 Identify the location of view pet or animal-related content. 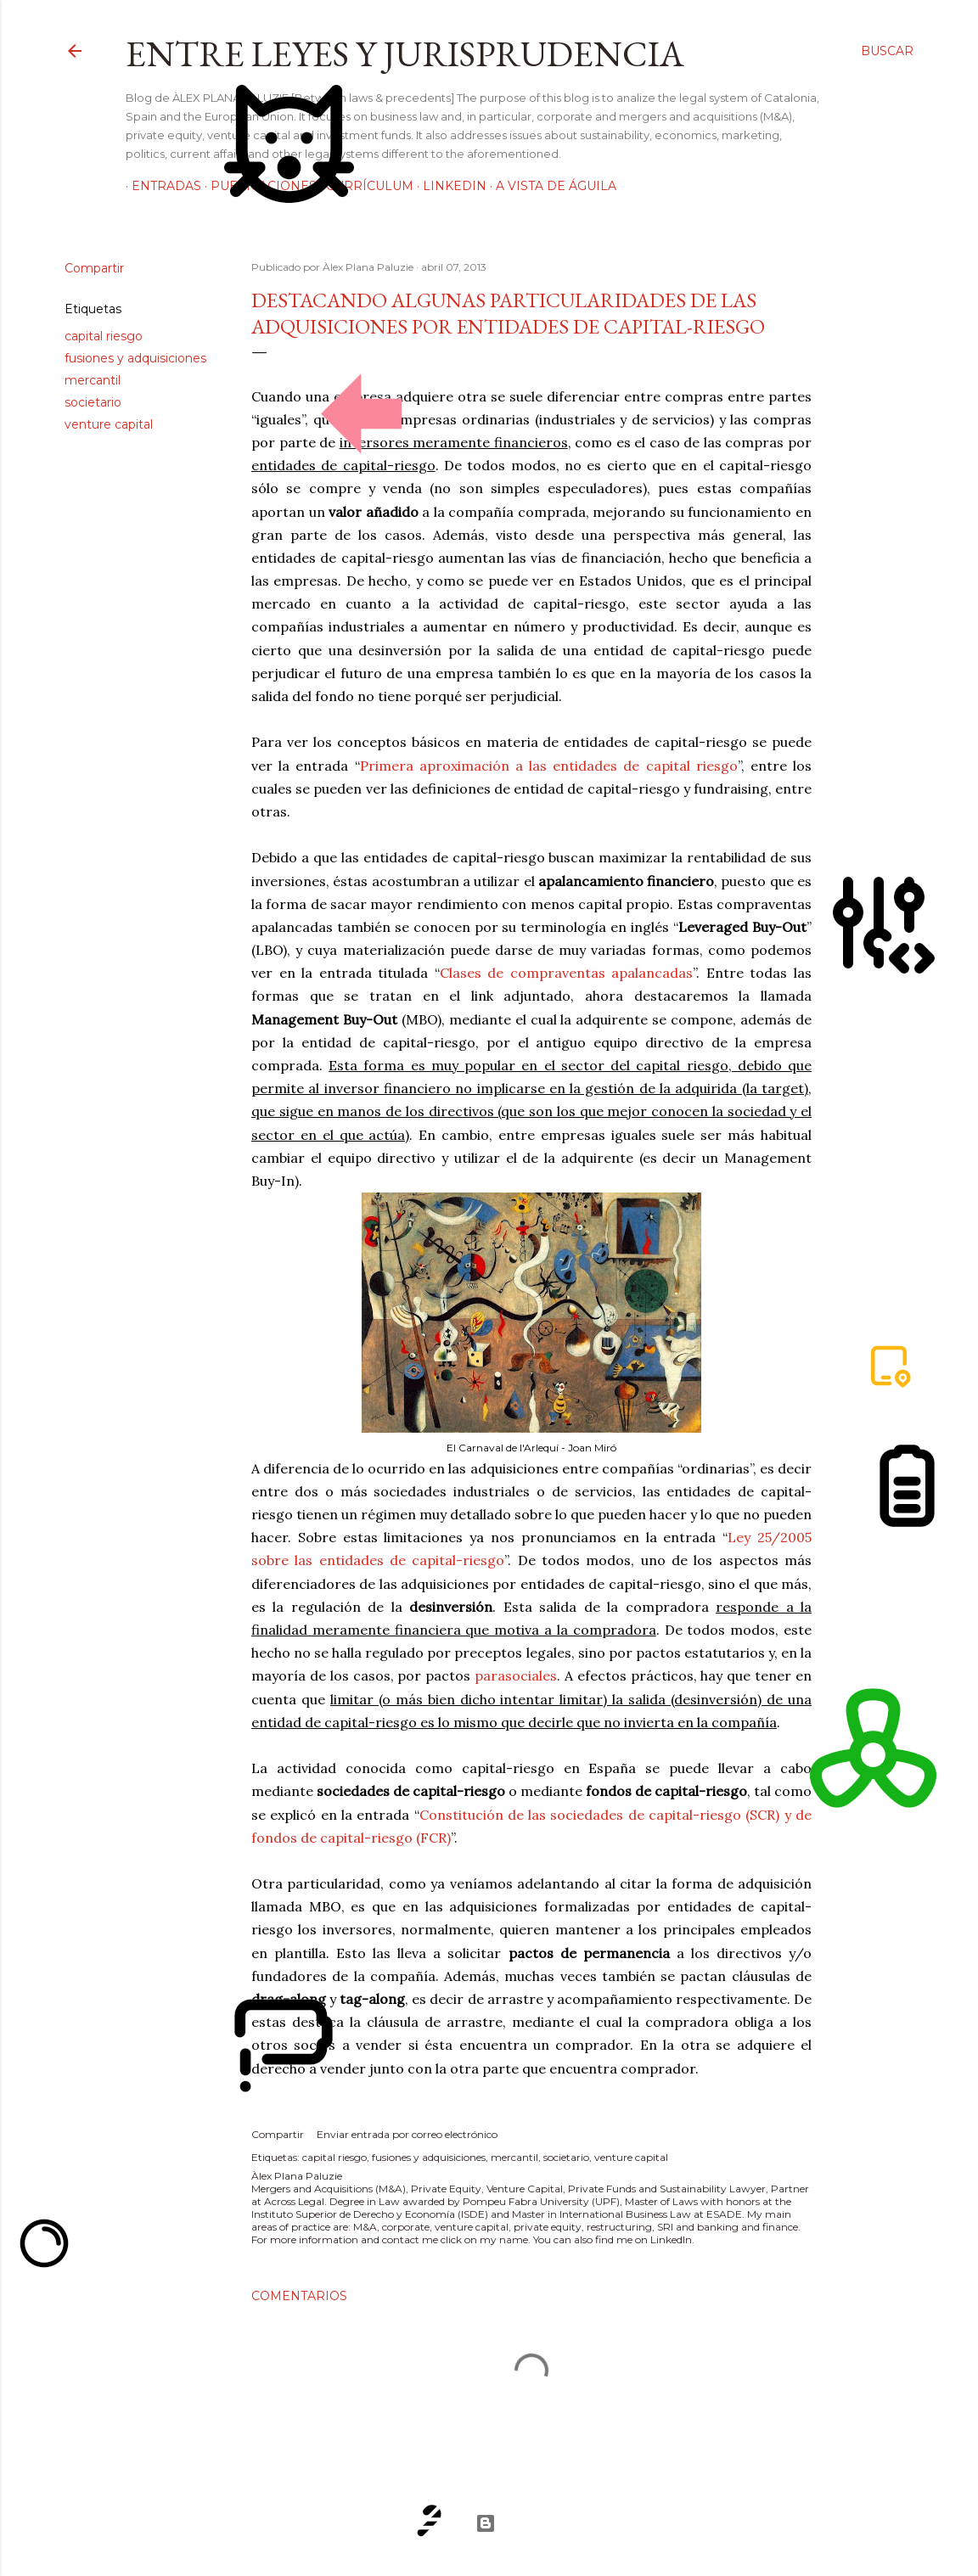
(289, 143).